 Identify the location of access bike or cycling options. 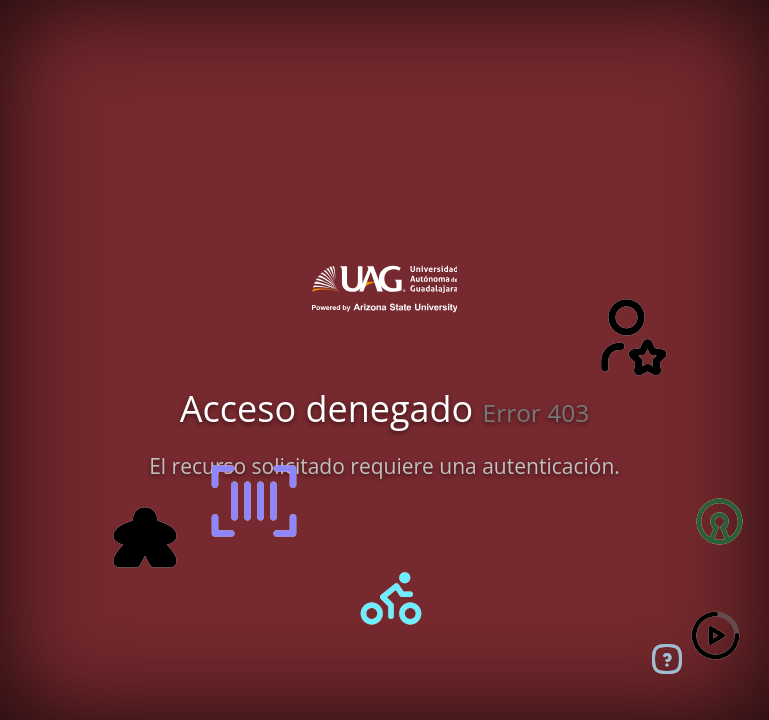
(391, 597).